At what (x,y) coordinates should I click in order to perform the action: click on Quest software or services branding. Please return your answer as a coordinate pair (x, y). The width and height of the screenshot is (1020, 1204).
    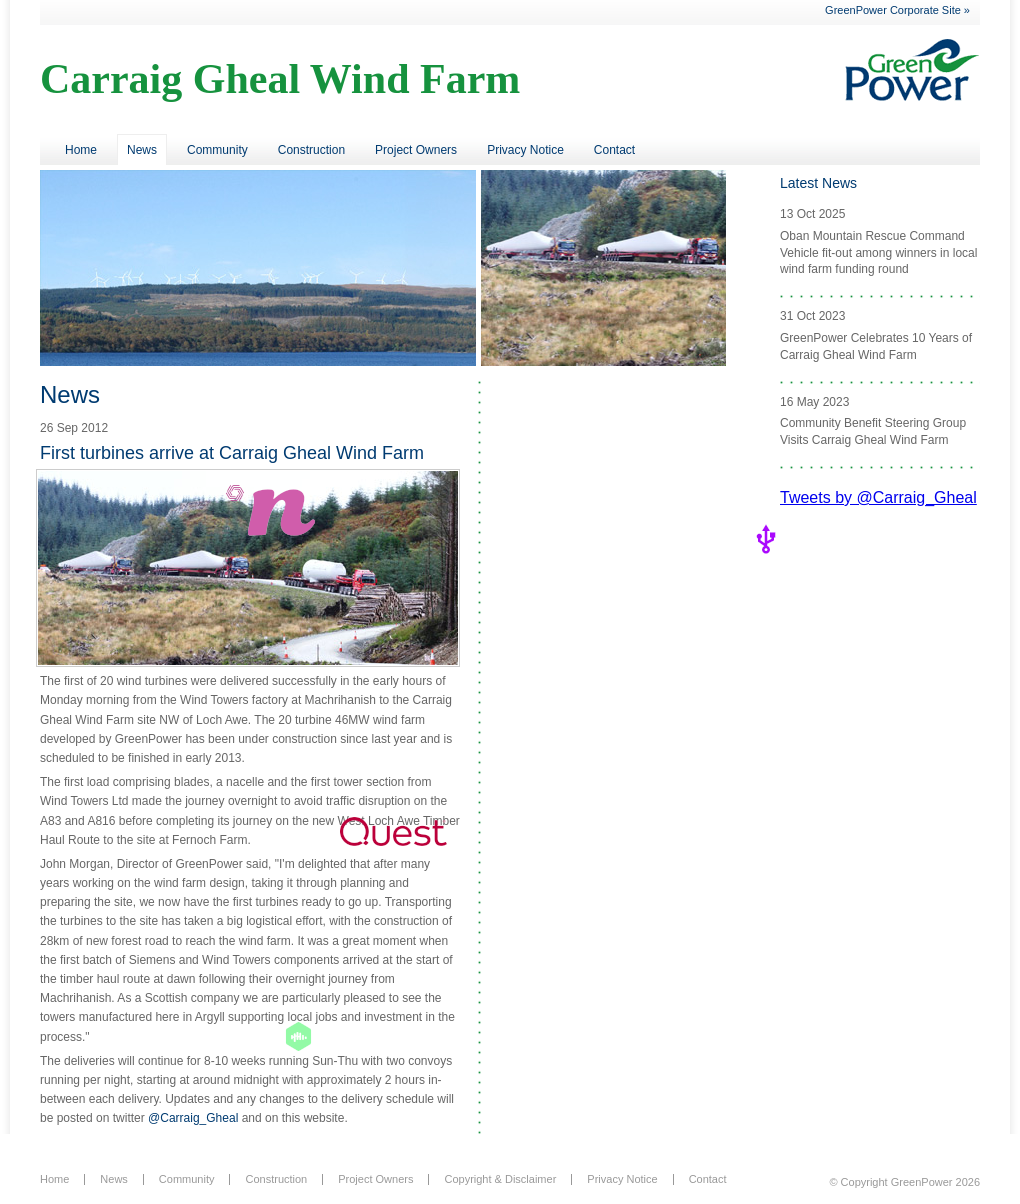
    Looking at the image, I should click on (393, 831).